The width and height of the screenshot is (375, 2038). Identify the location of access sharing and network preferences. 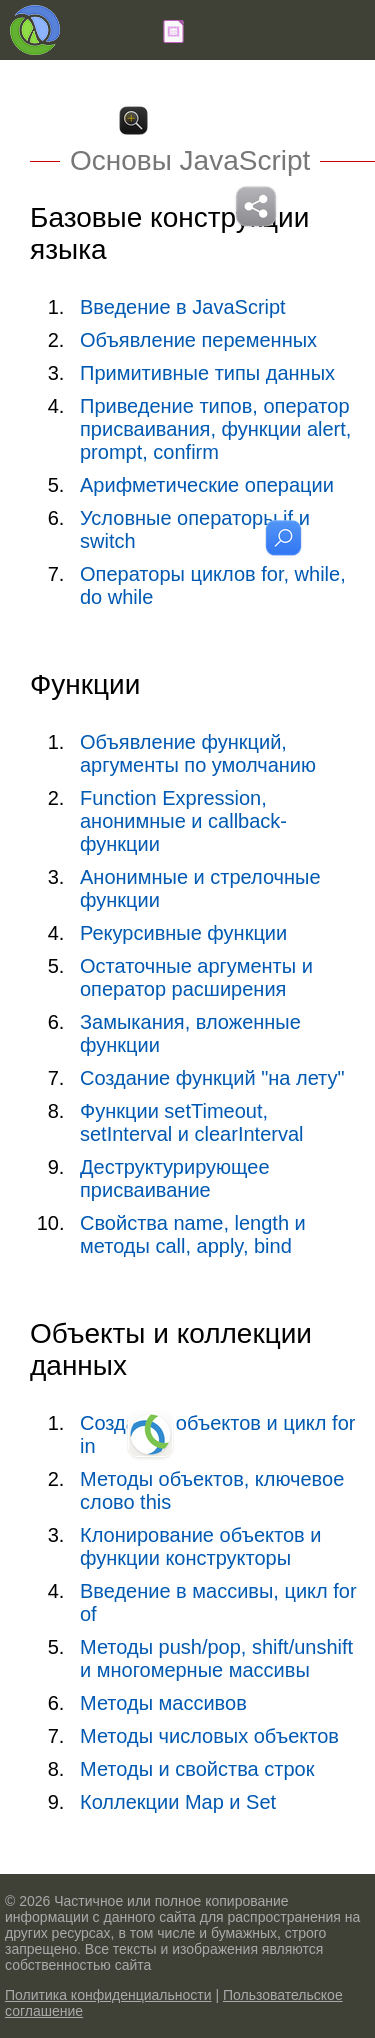
(256, 207).